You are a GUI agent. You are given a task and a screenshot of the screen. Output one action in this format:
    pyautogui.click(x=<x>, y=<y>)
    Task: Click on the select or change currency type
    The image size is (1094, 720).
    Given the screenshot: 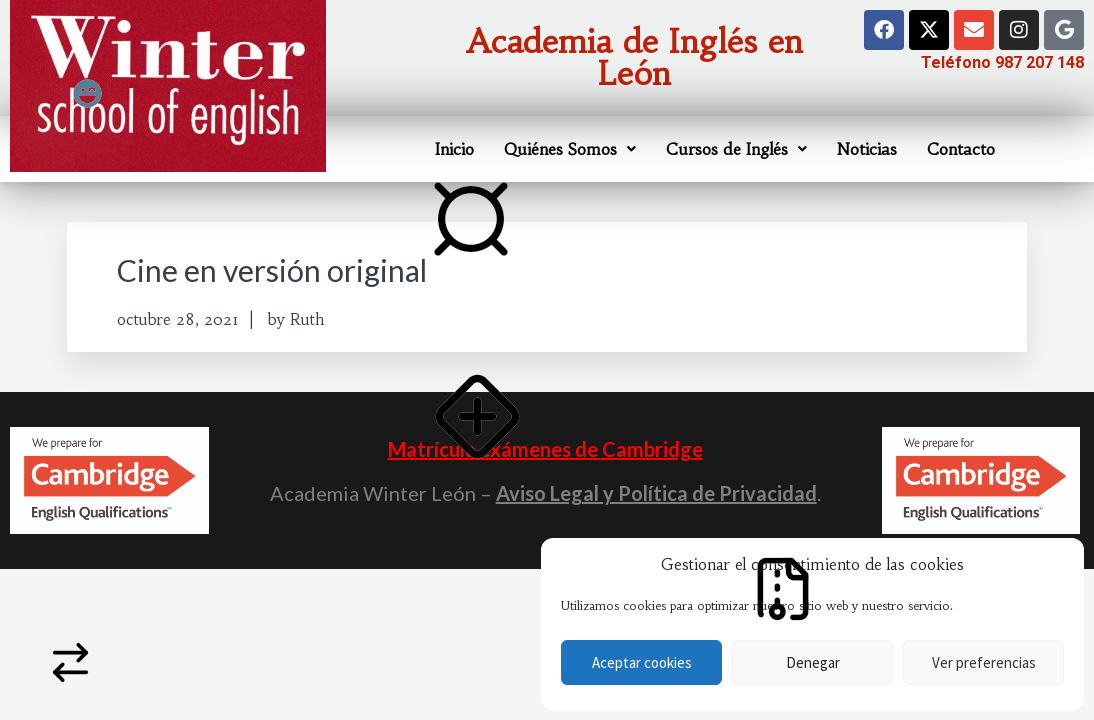 What is the action you would take?
    pyautogui.click(x=471, y=219)
    